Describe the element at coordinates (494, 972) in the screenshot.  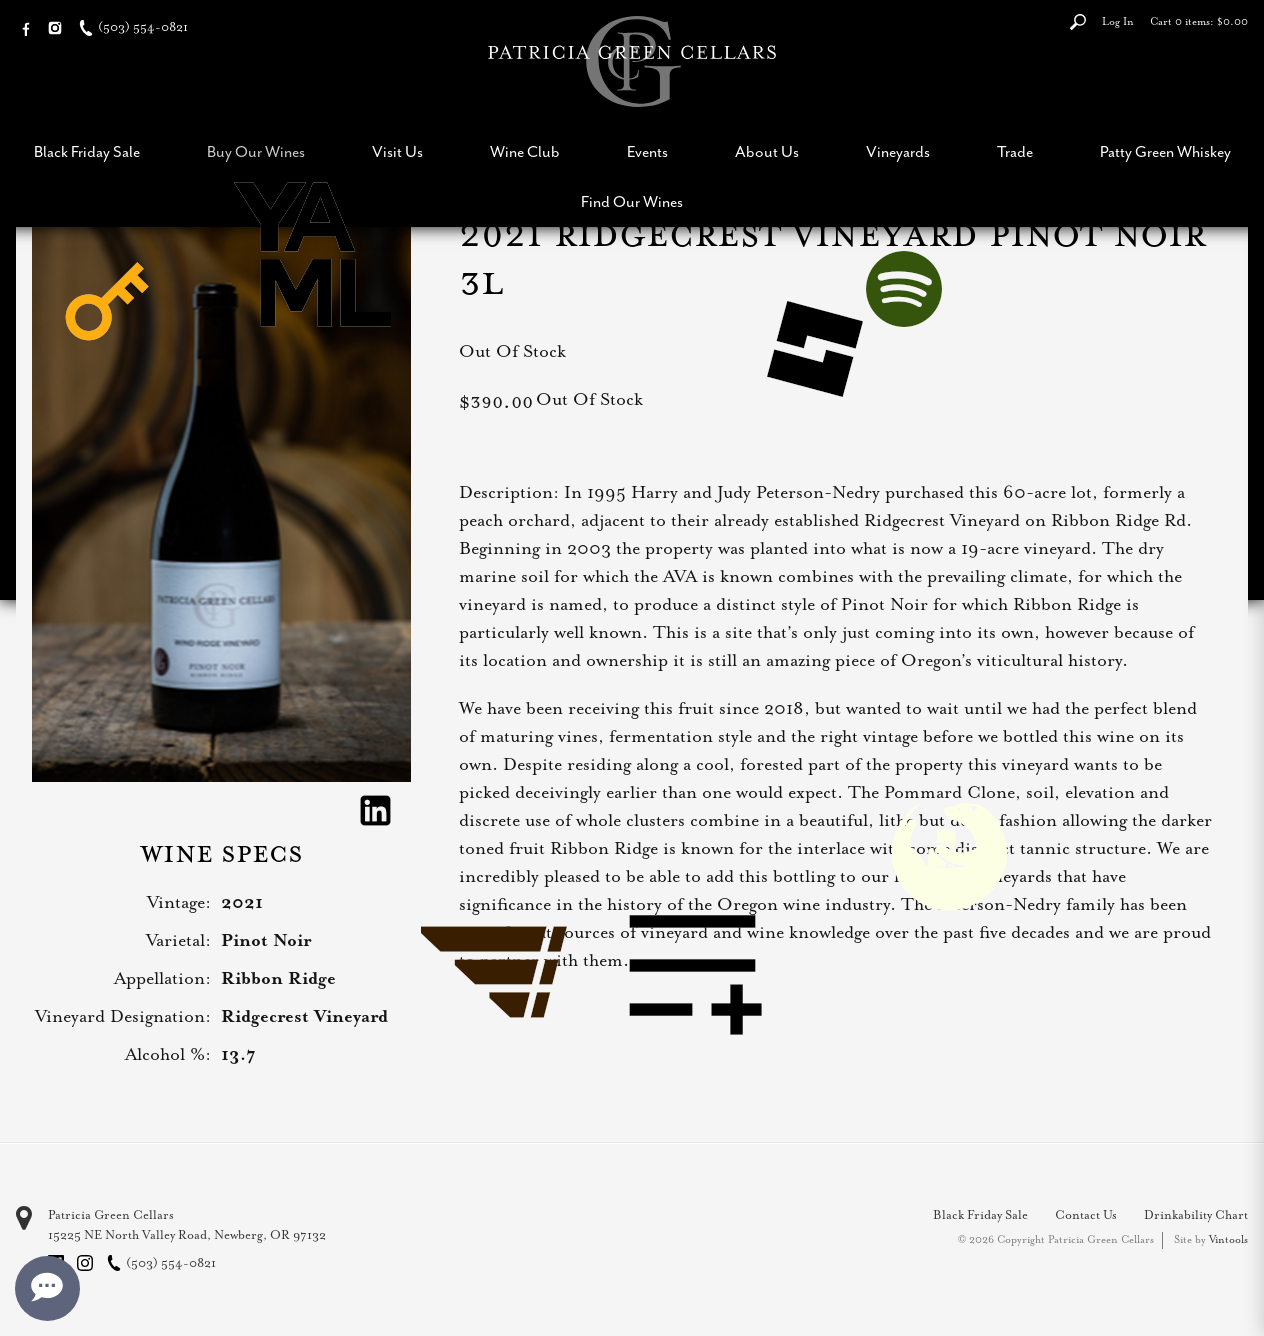
I see `hermes brand logo` at that location.